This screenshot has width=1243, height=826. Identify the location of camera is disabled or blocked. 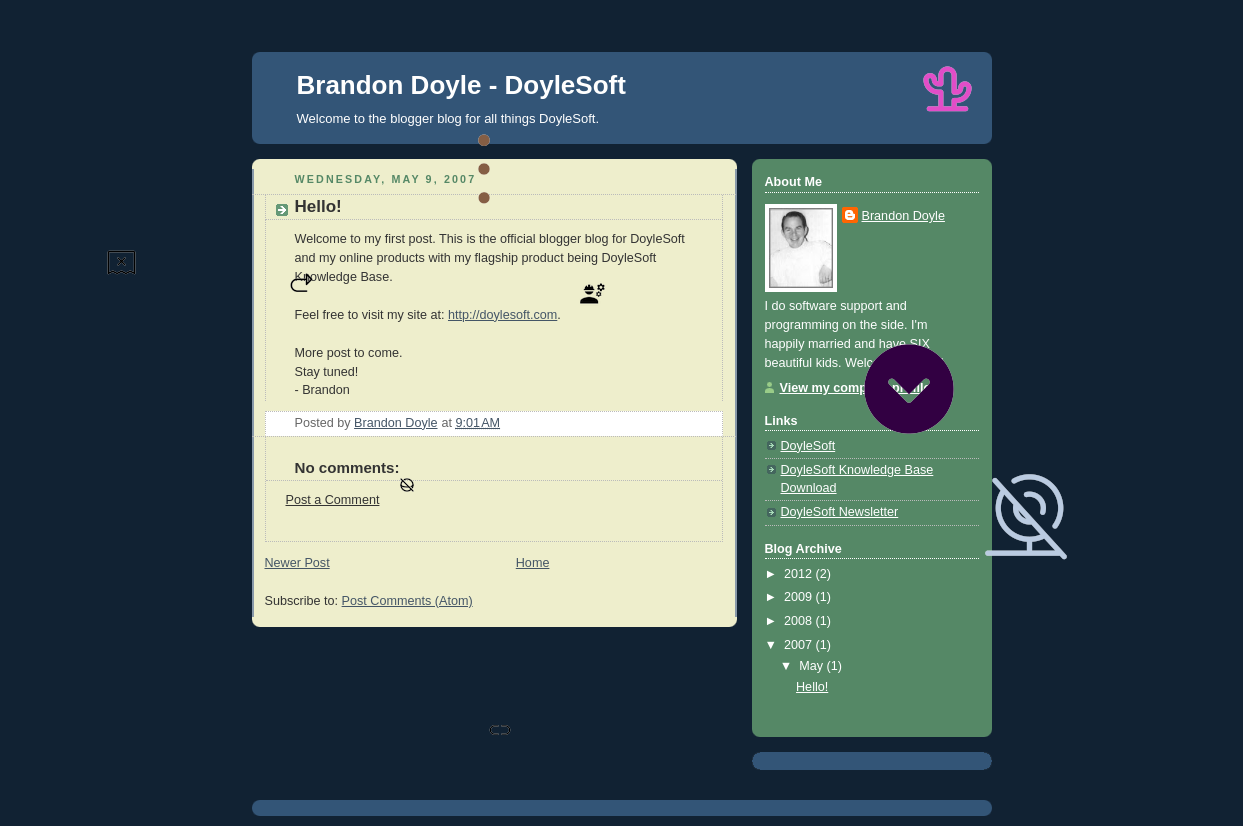
(1029, 518).